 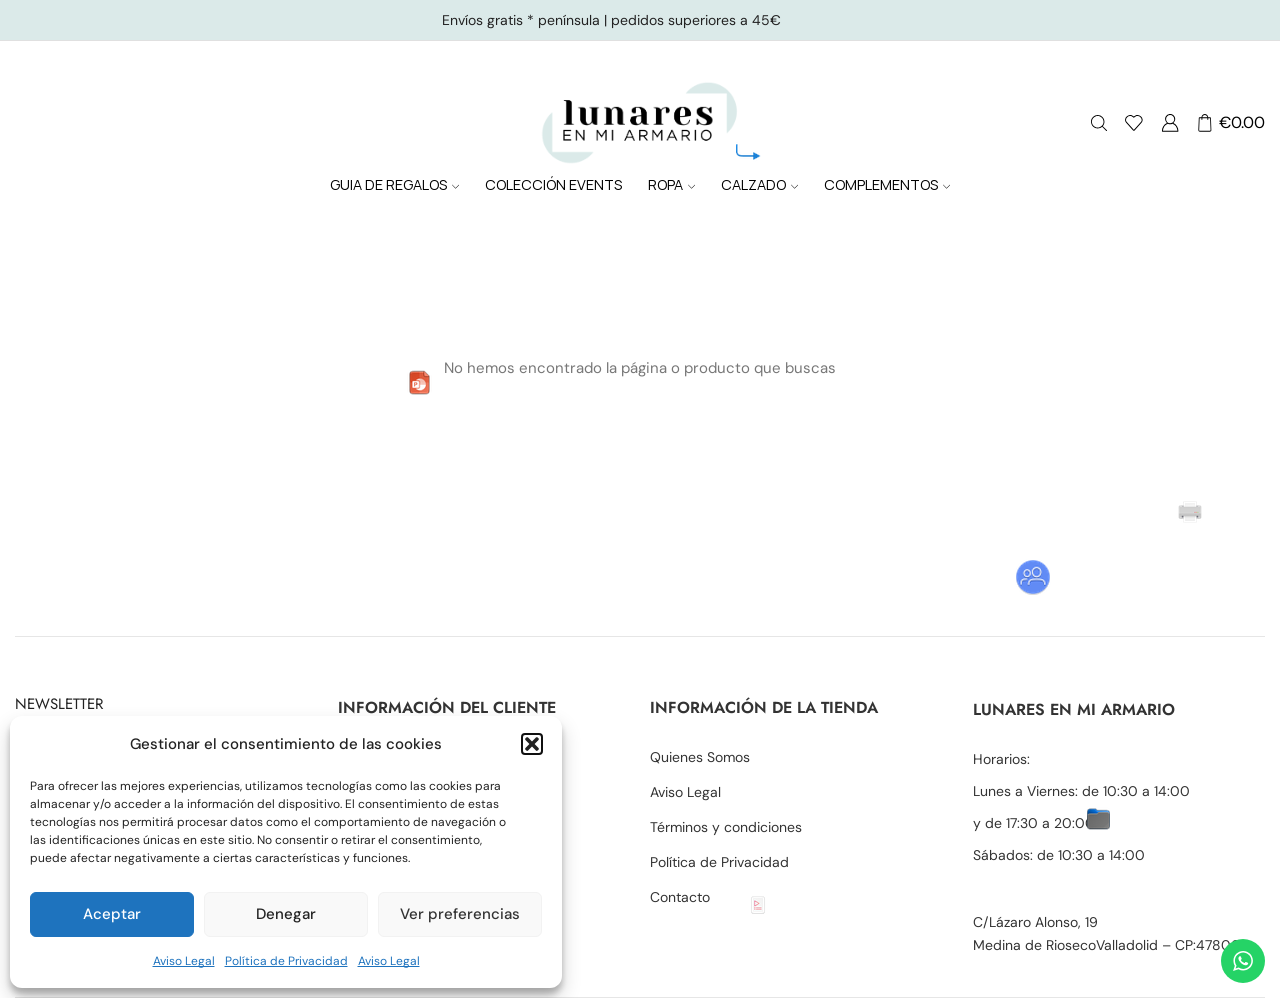 What do you see at coordinates (1098, 818) in the screenshot?
I see `open a folder to view its contents` at bounding box center [1098, 818].